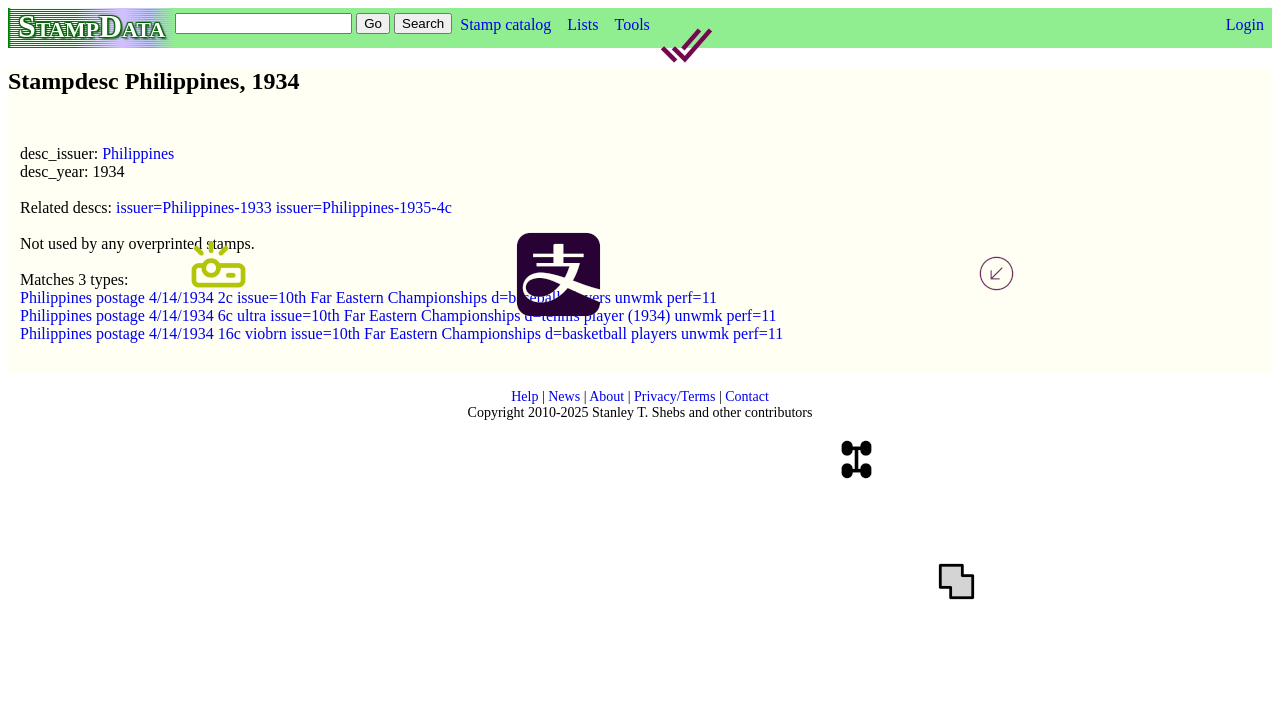 The width and height of the screenshot is (1280, 720). What do you see at coordinates (996, 273) in the screenshot?
I see `navigate to previous or lower-left content` at bounding box center [996, 273].